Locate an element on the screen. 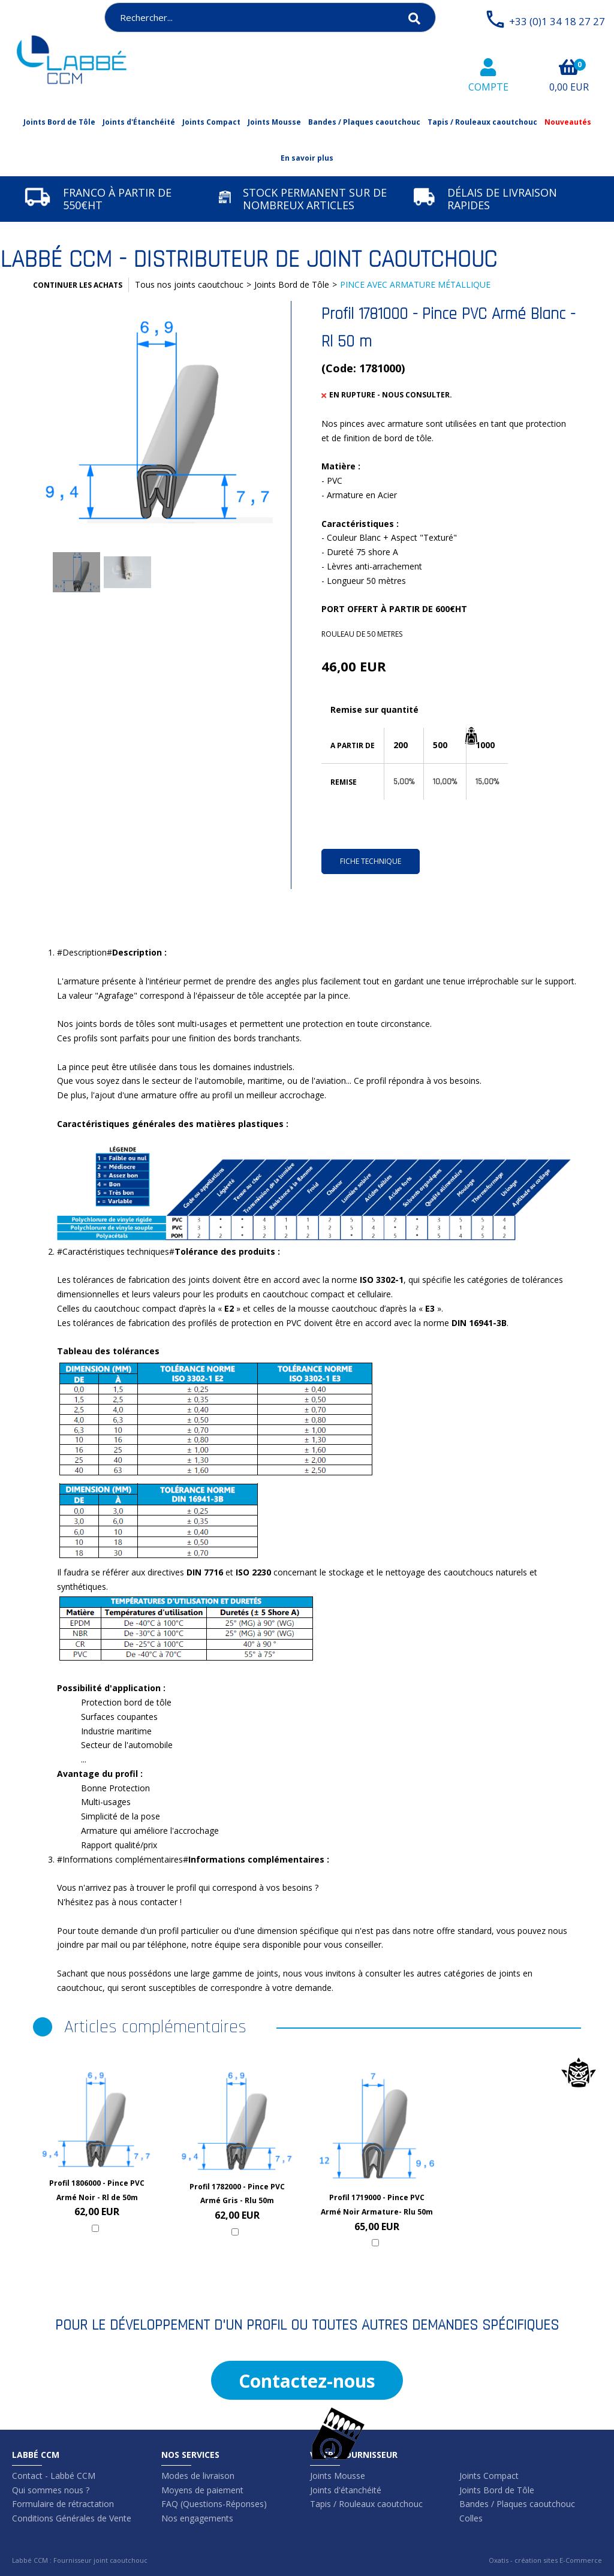 This screenshot has width=614, height=2576. select orc character or race is located at coordinates (579, 2072).